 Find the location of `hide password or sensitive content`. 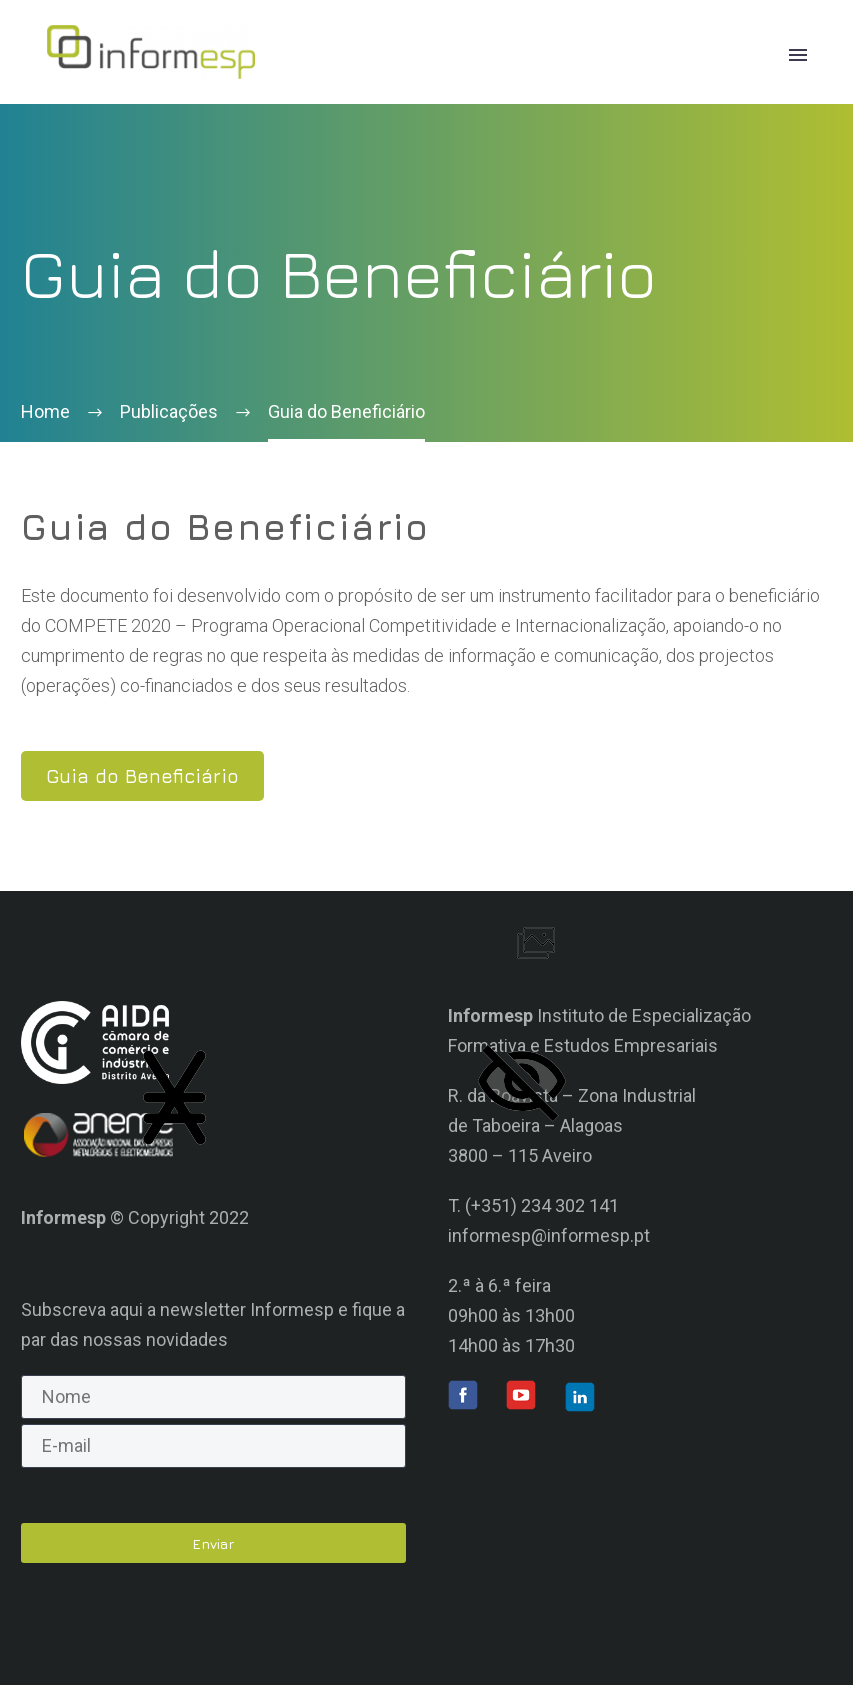

hide password or sensitive content is located at coordinates (522, 1083).